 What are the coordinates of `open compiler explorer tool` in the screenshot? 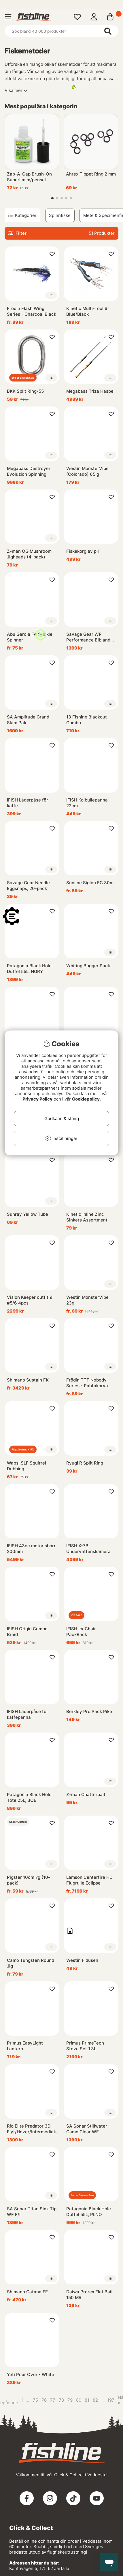 It's located at (11, 916).